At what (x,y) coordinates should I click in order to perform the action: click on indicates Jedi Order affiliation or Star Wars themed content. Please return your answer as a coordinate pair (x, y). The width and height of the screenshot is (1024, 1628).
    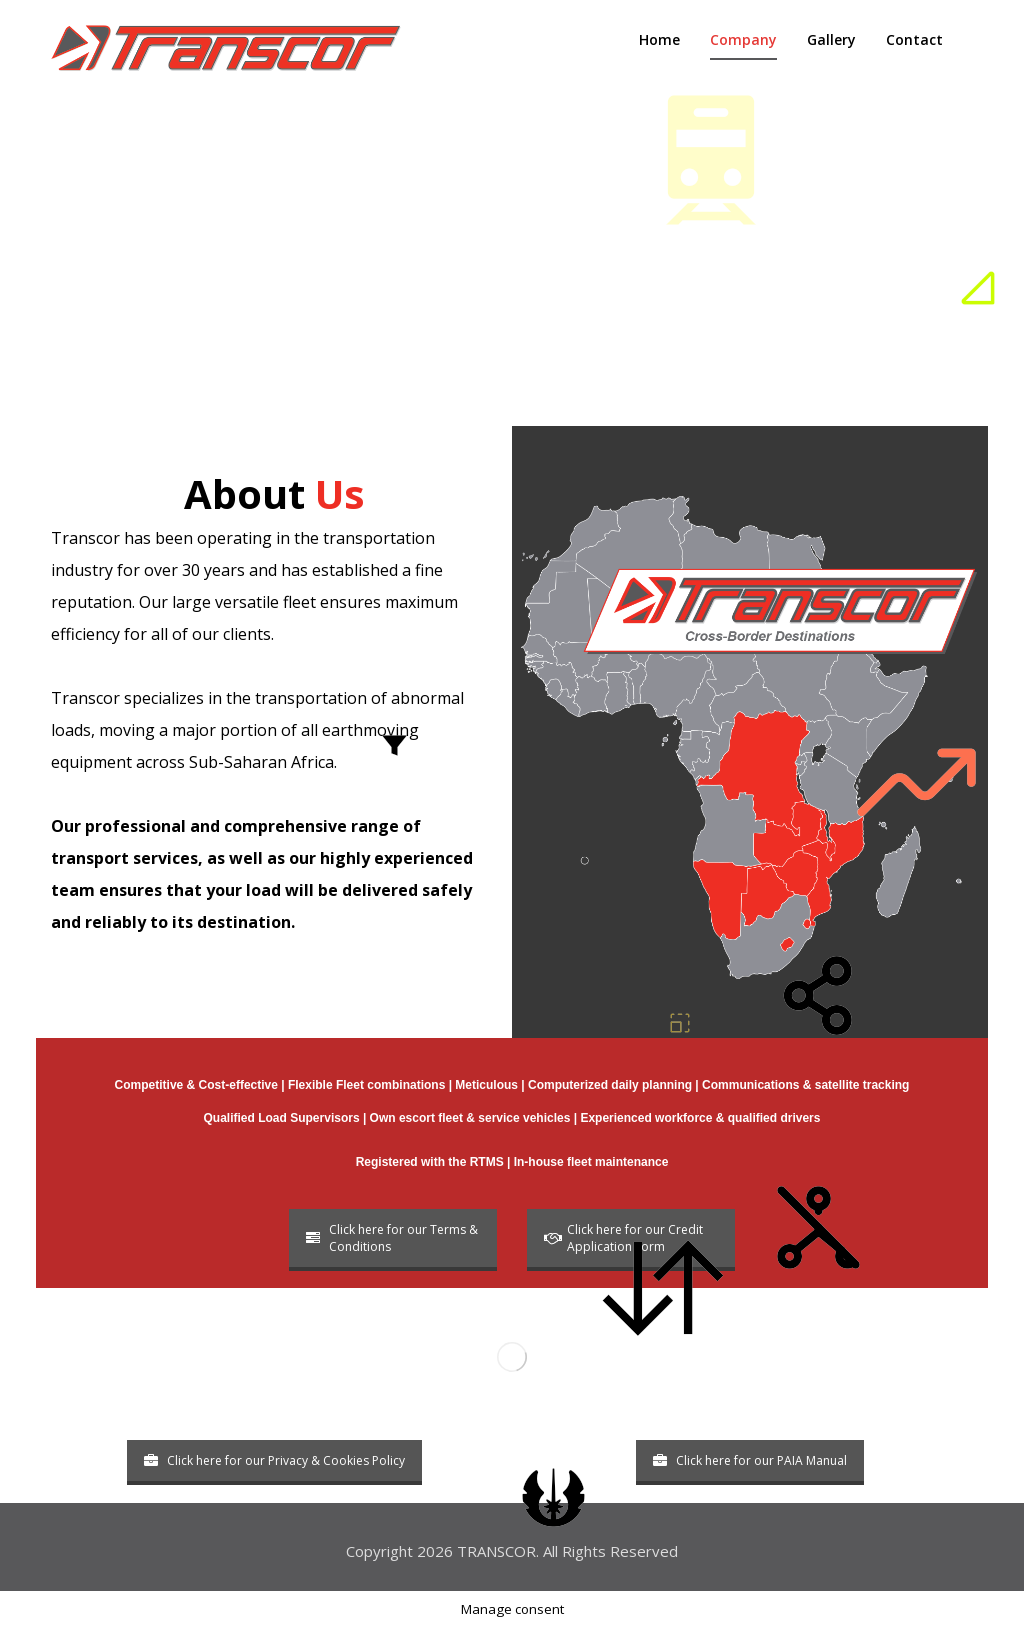
    Looking at the image, I should click on (553, 1497).